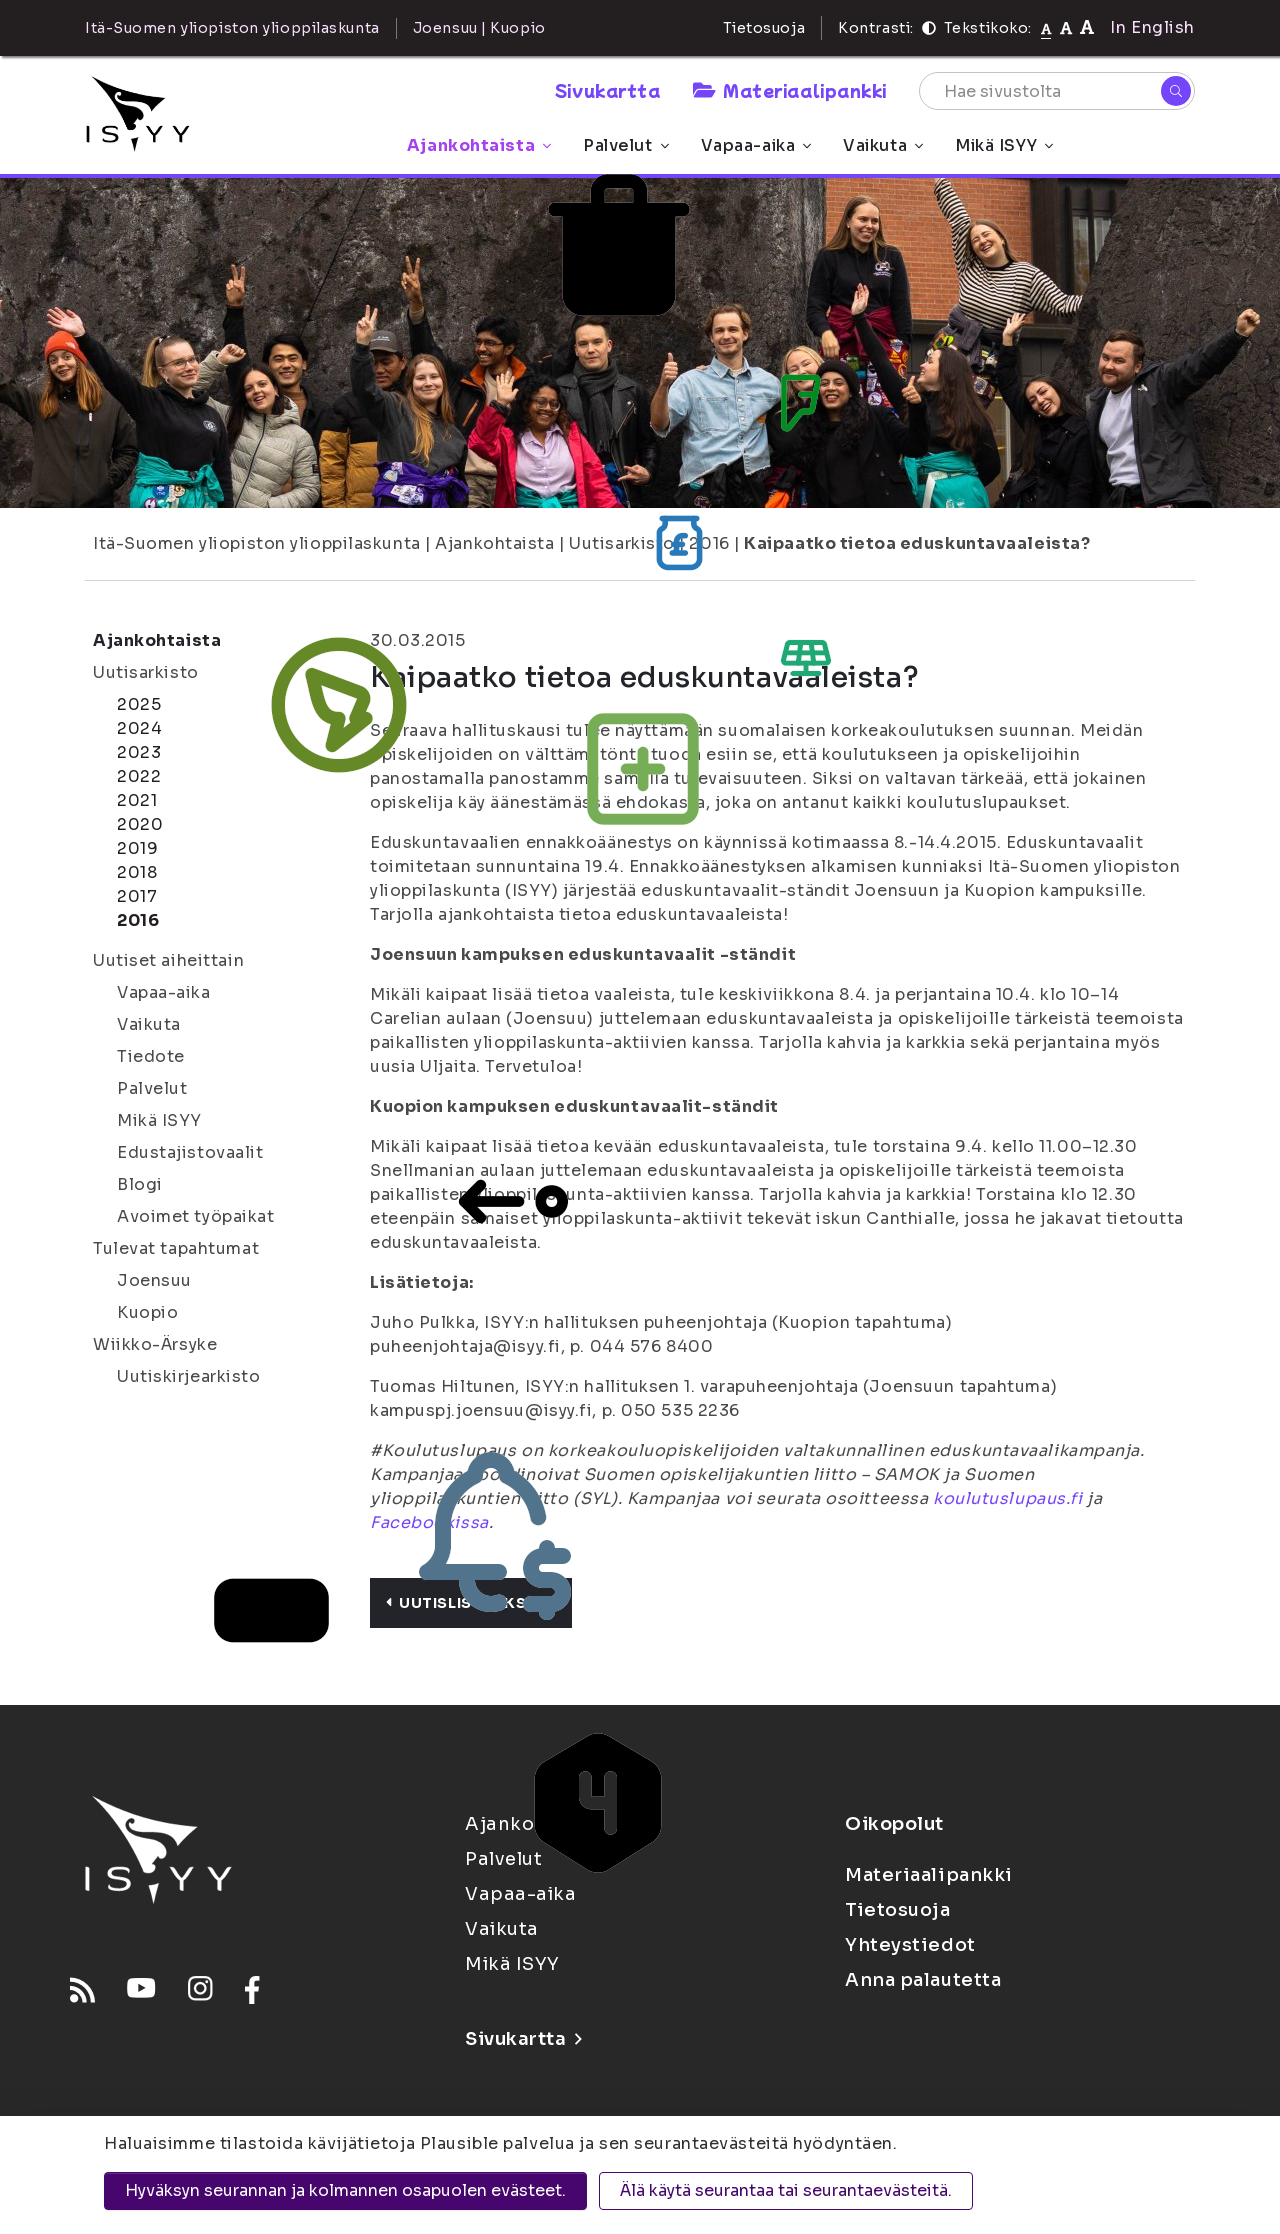 The width and height of the screenshot is (1280, 2234). I want to click on view solar energy or panel settings, so click(806, 658).